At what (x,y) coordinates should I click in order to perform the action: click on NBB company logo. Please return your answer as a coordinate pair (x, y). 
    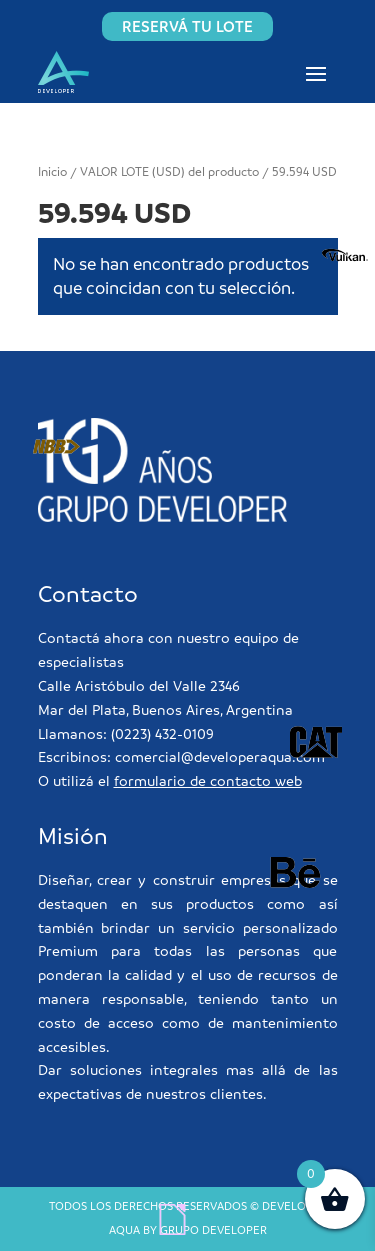
    Looking at the image, I should click on (56, 446).